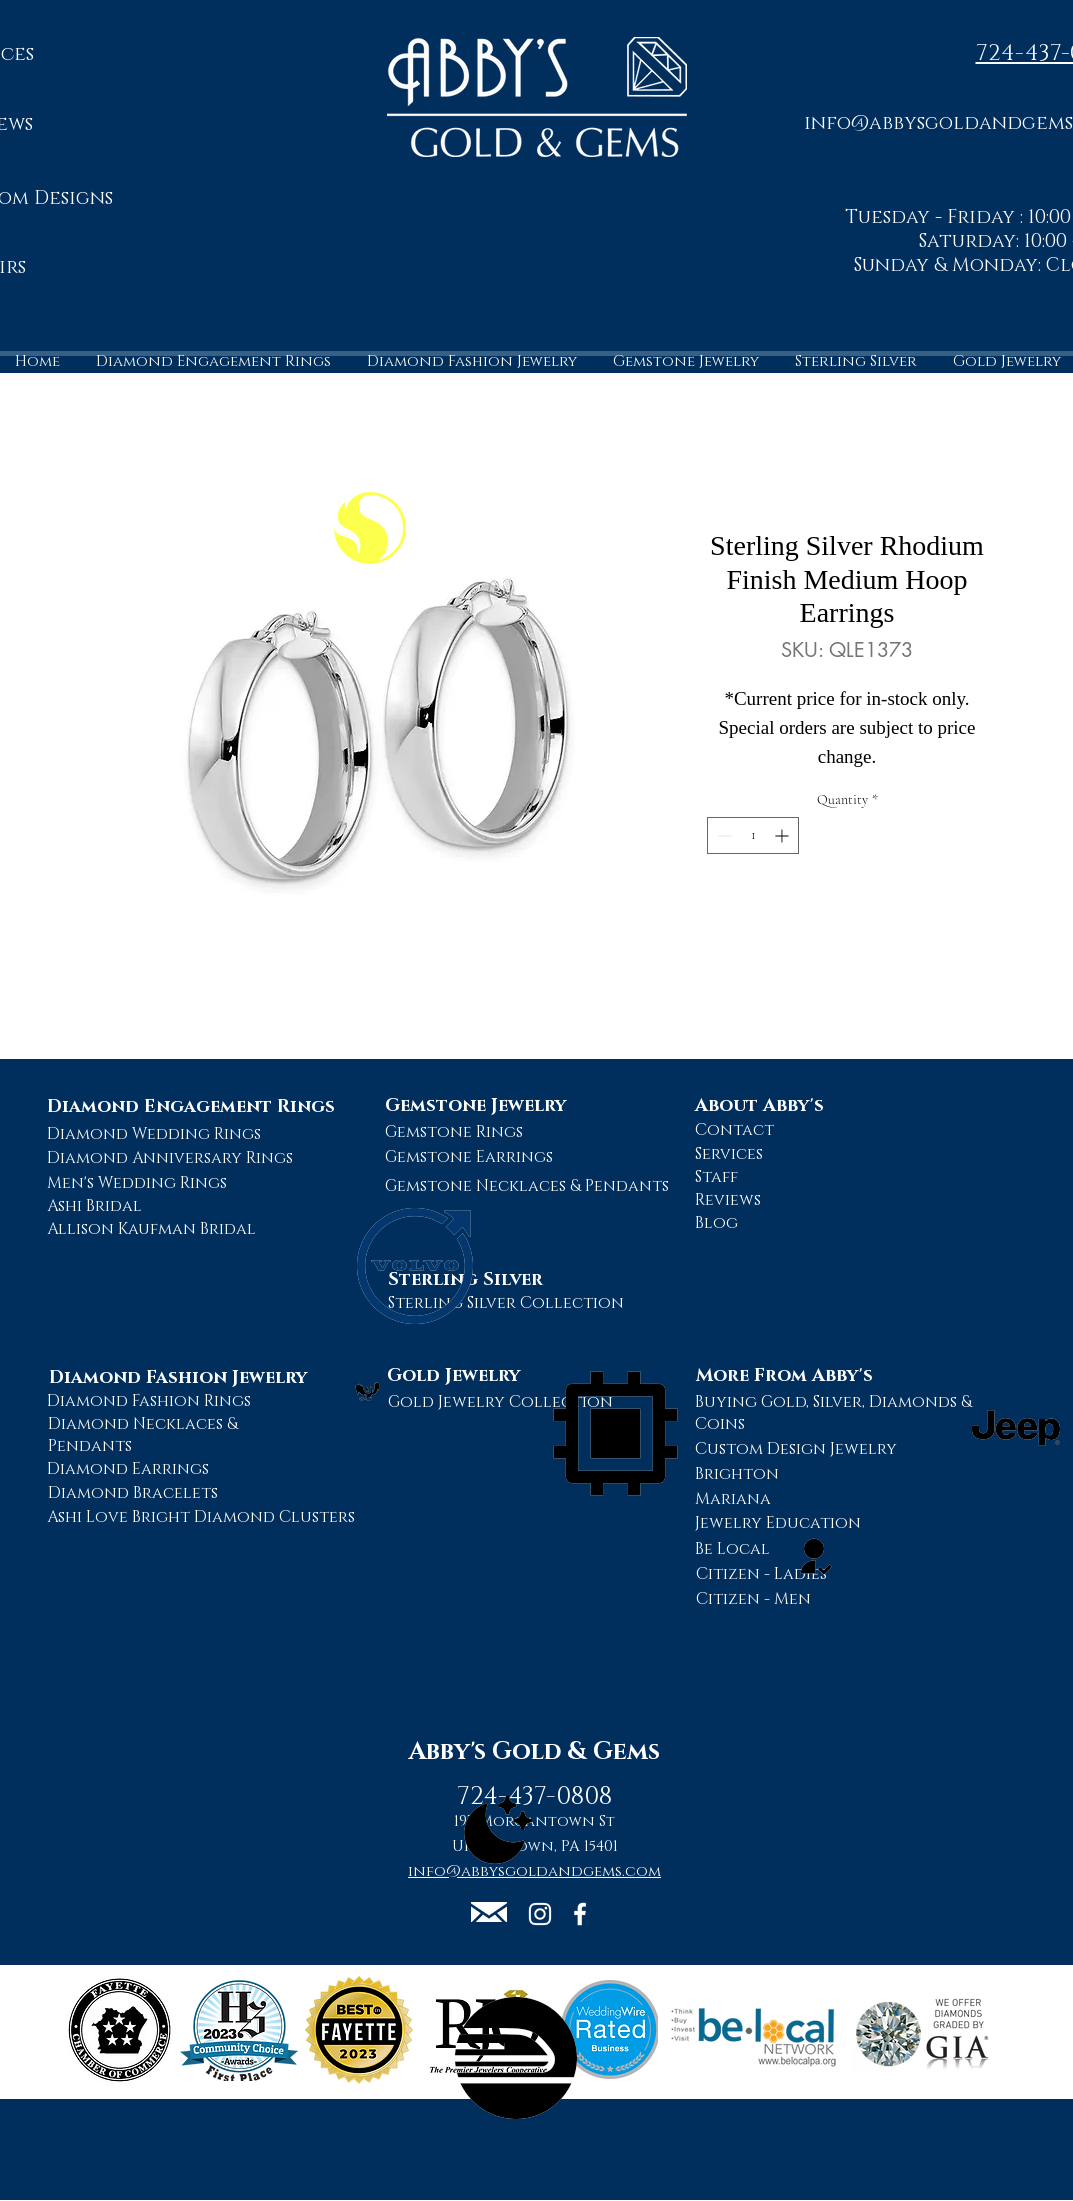 The image size is (1073, 2201). Describe the element at coordinates (615, 1433) in the screenshot. I see `view CPU or processor information` at that location.